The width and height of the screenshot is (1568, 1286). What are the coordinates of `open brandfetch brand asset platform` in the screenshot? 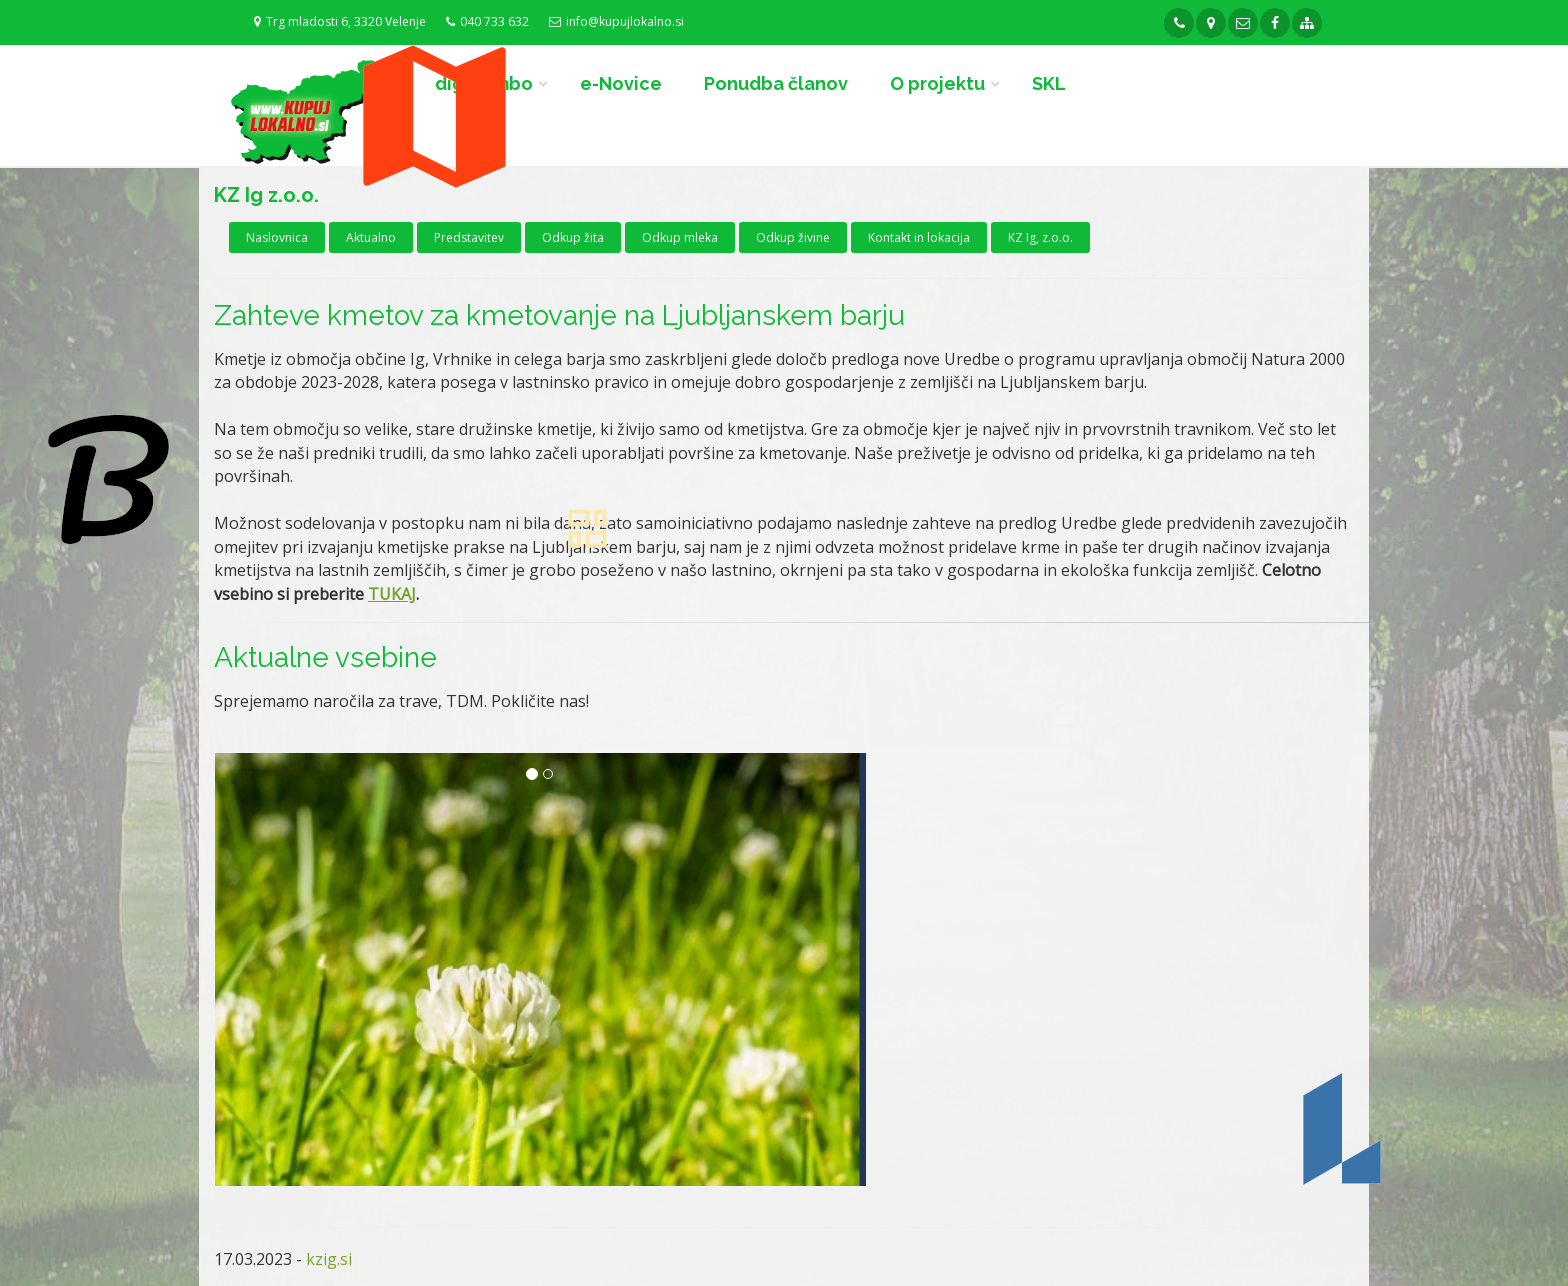 It's located at (108, 479).